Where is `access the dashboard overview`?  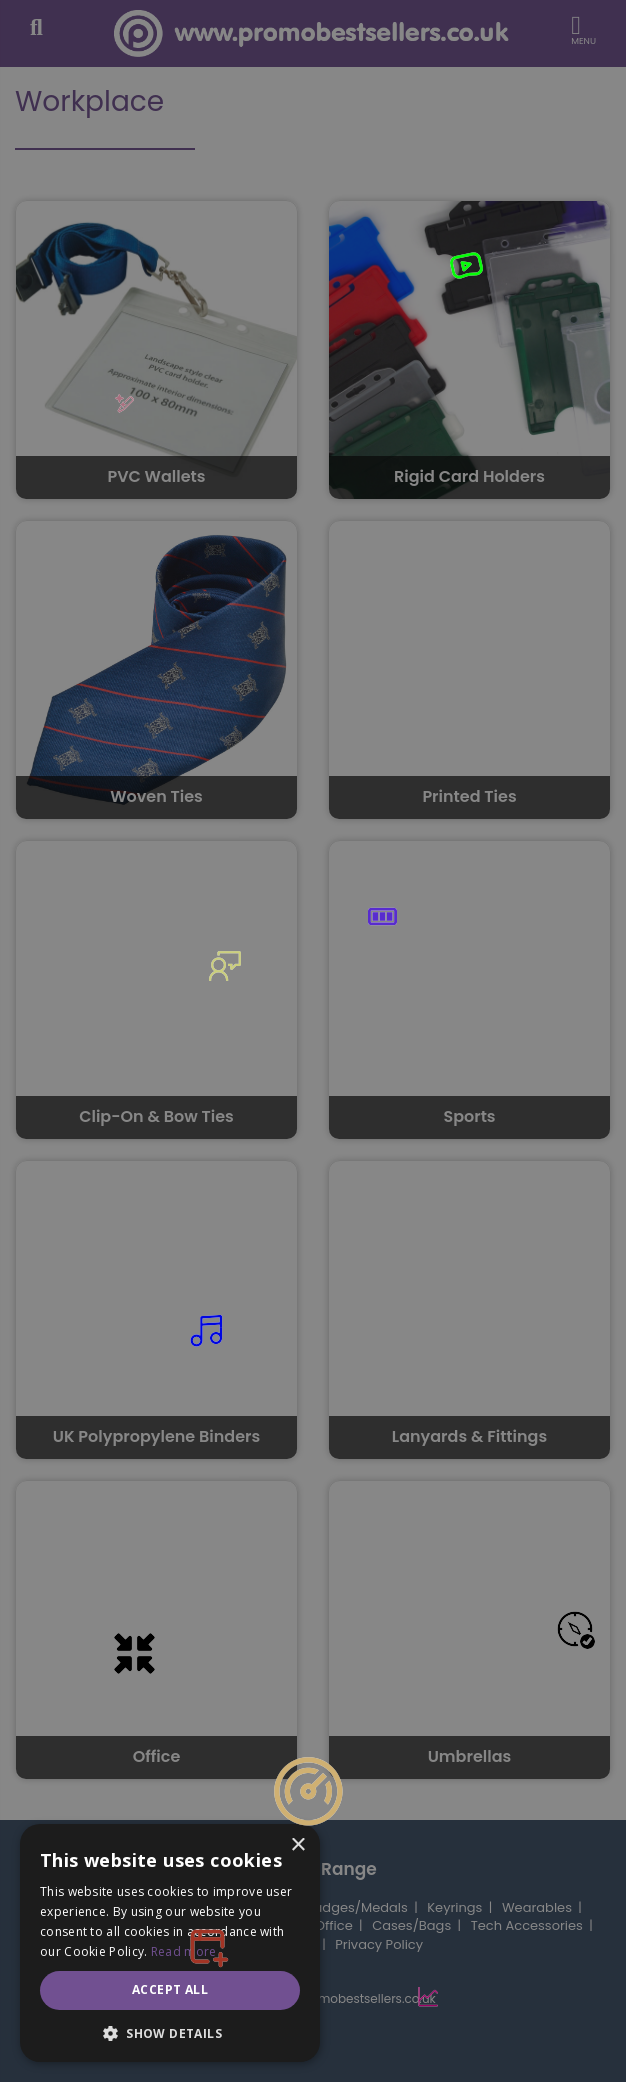
access the dashboard overview is located at coordinates (311, 1794).